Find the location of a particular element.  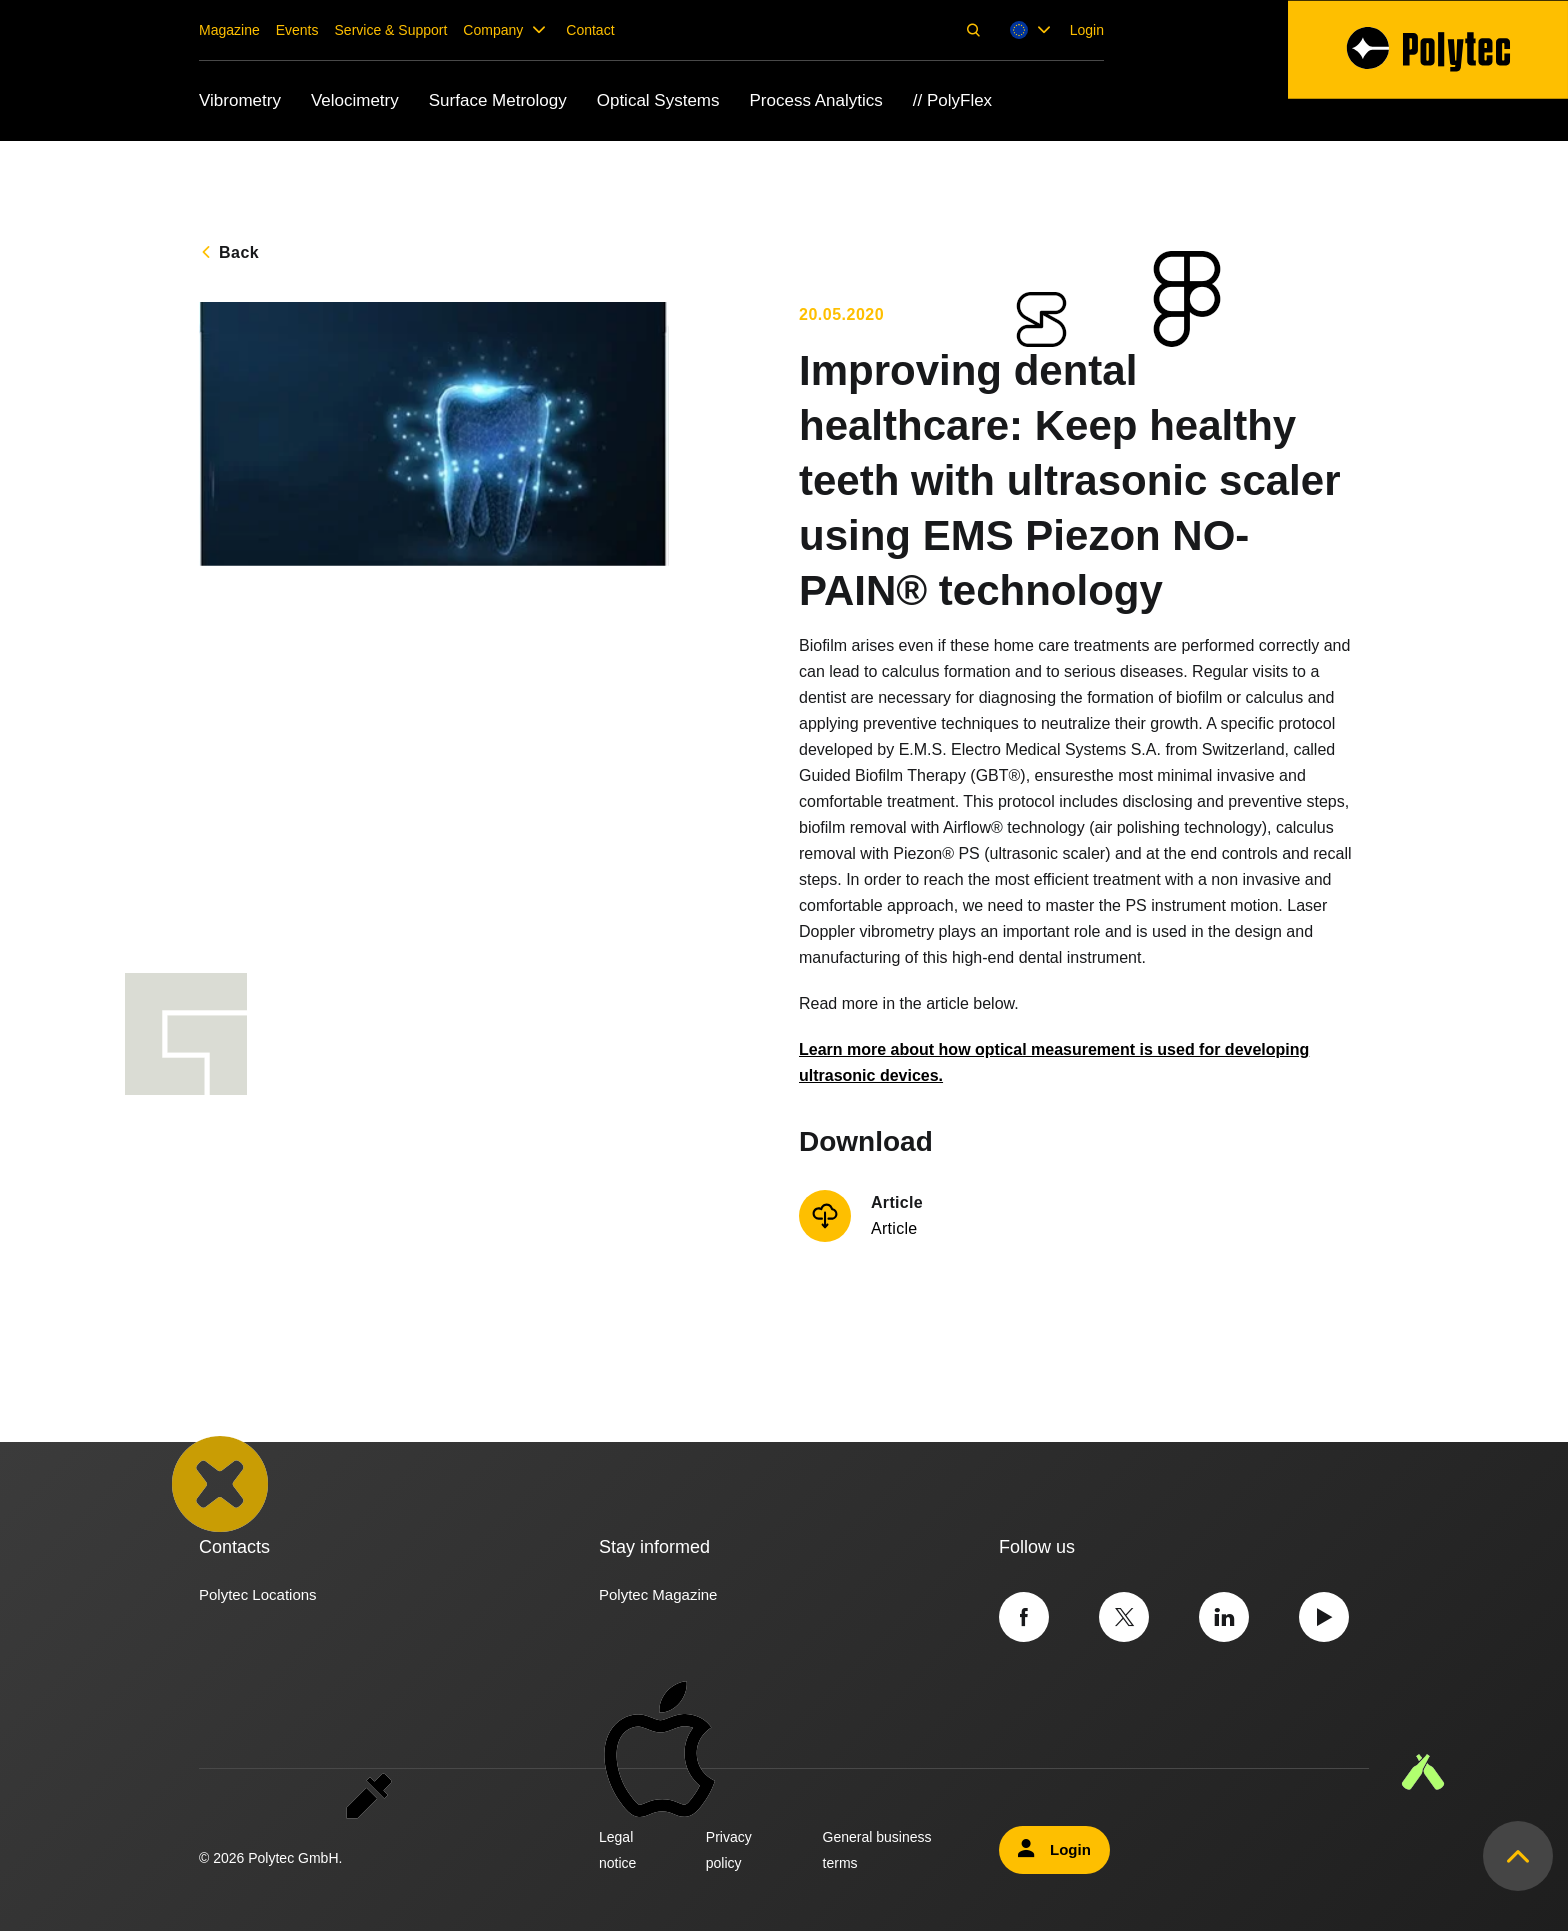

apple company logo is located at coordinates (662, 1749).